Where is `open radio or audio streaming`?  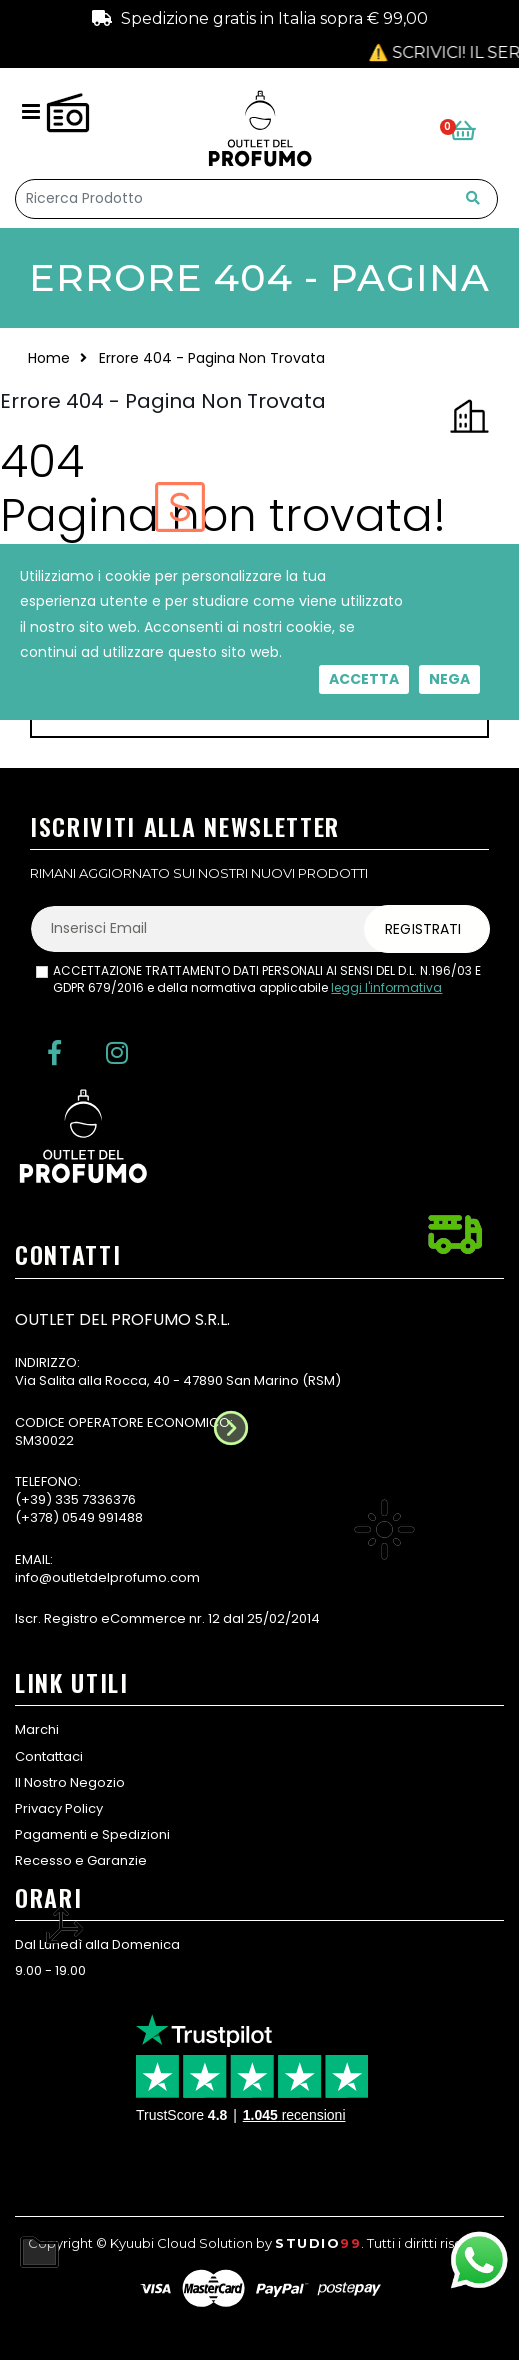
open radio or audio streaming is located at coordinates (68, 116).